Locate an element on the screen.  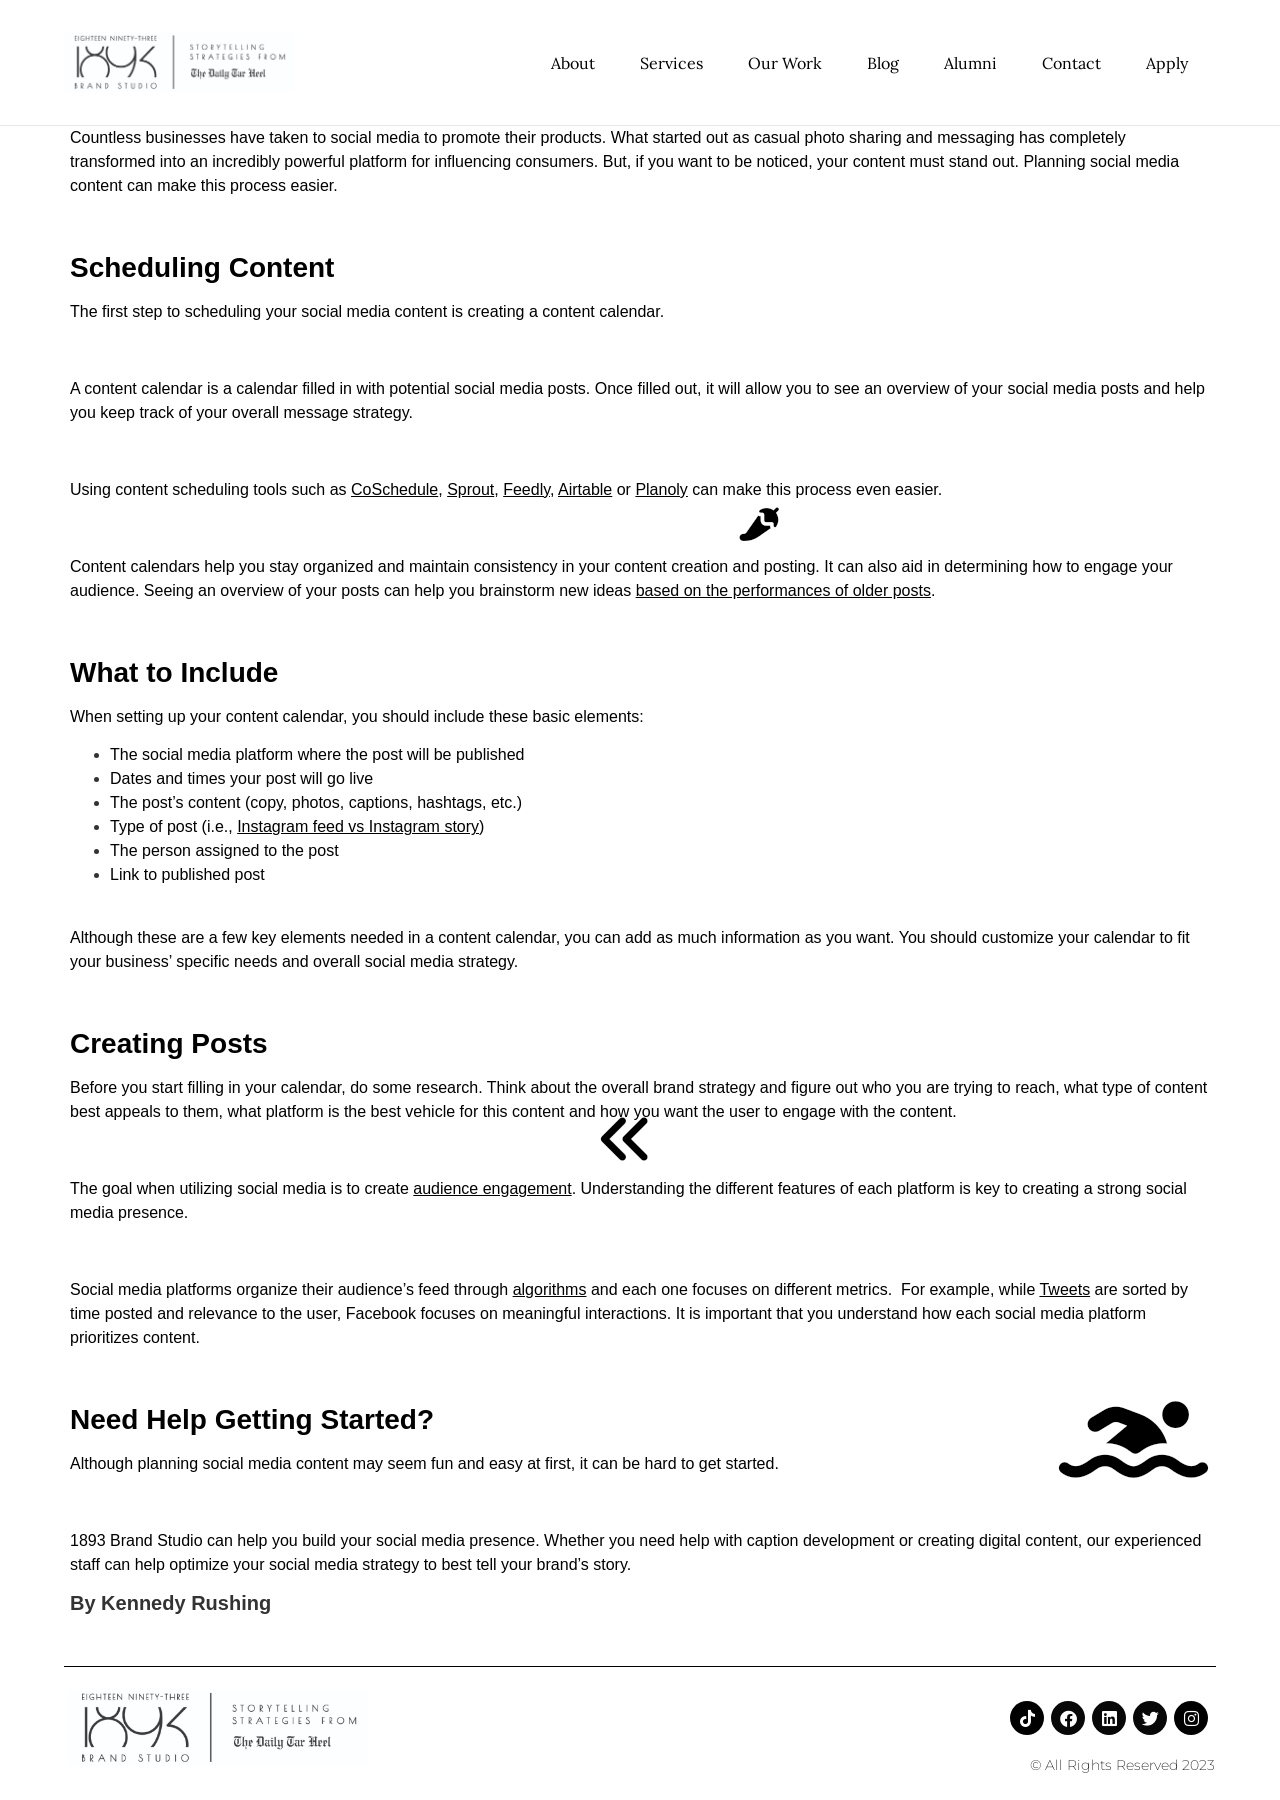
access swimming pool or aquatic facilities is located at coordinates (1133, 1439).